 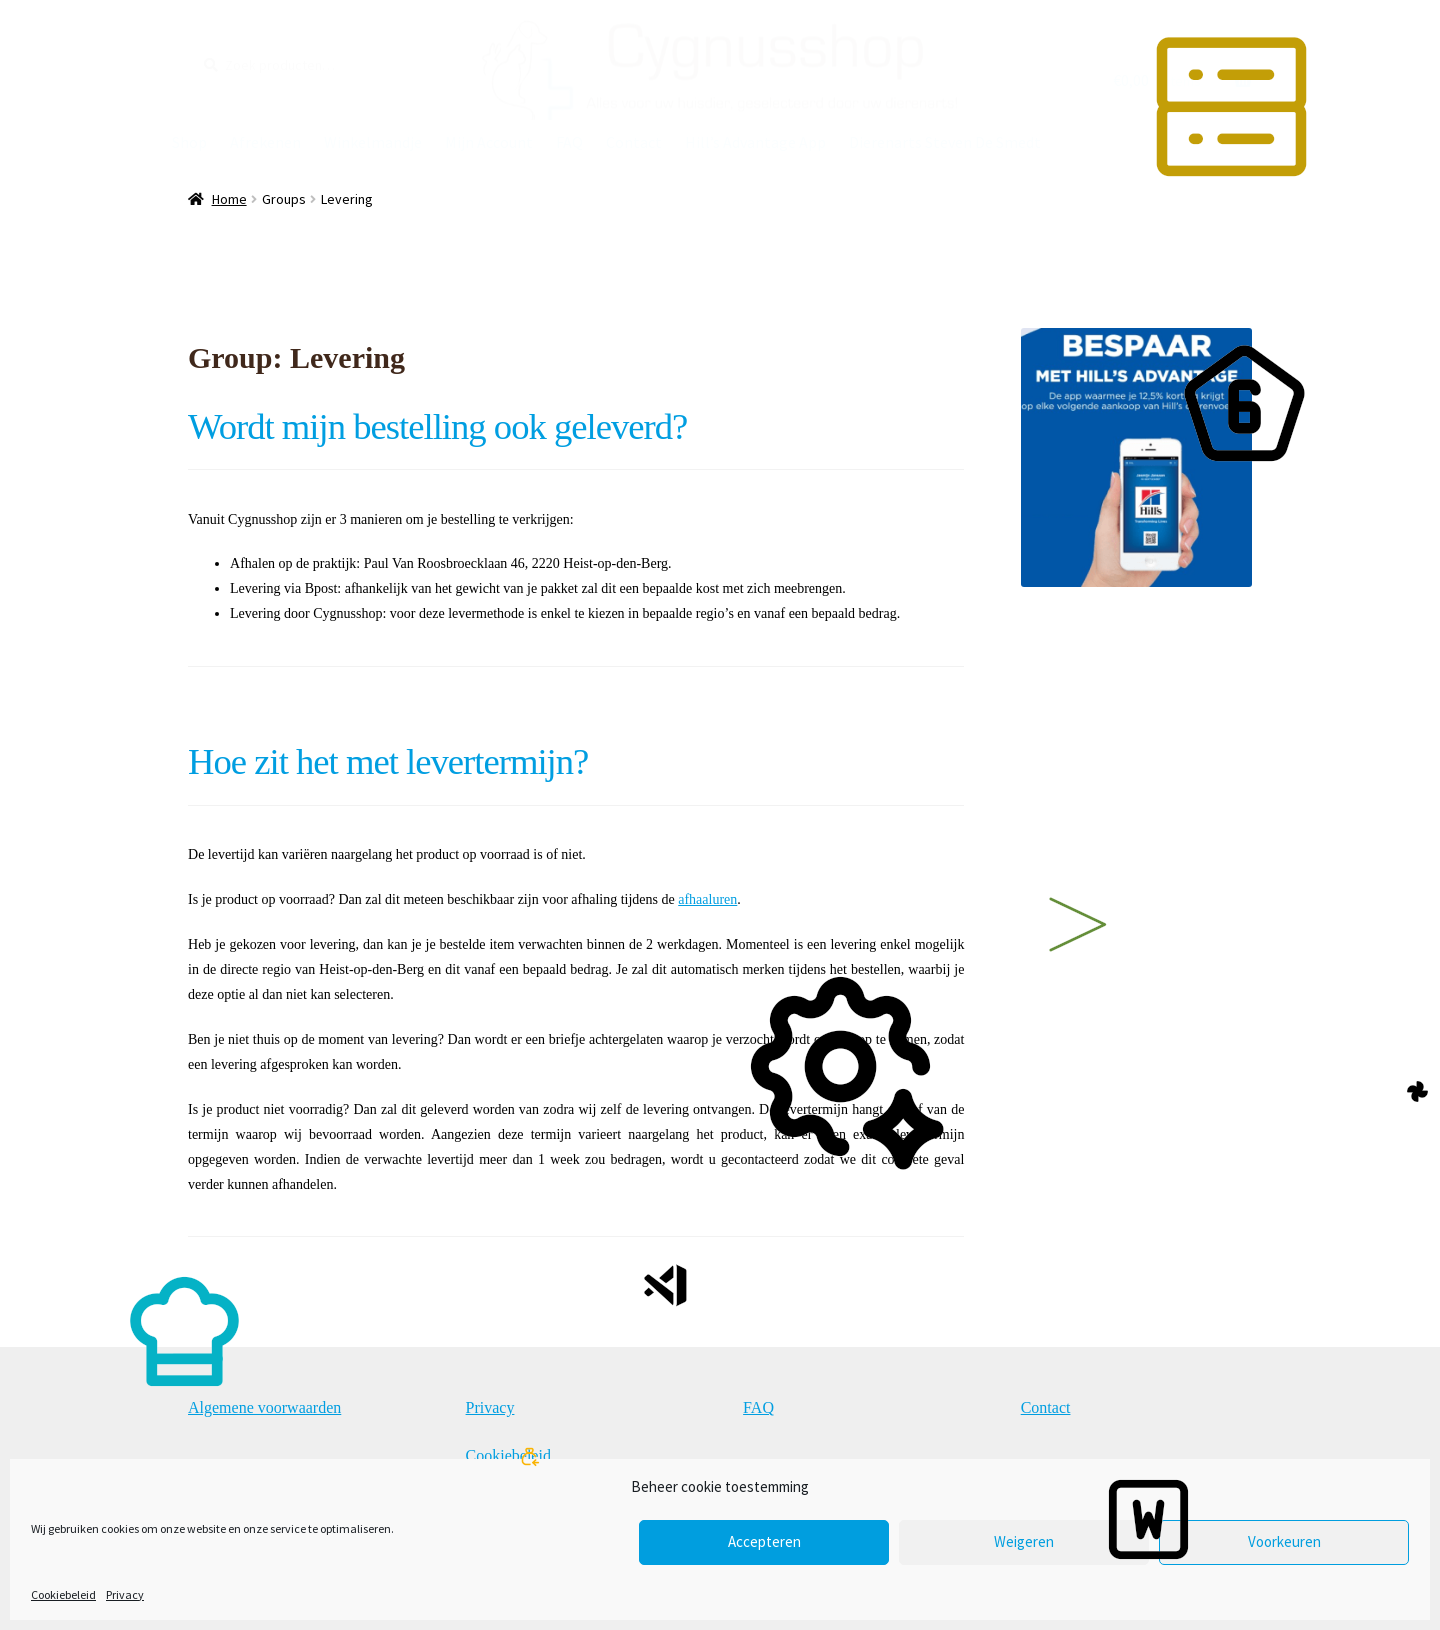 I want to click on access AI-powered or smart settings, so click(x=840, y=1066).